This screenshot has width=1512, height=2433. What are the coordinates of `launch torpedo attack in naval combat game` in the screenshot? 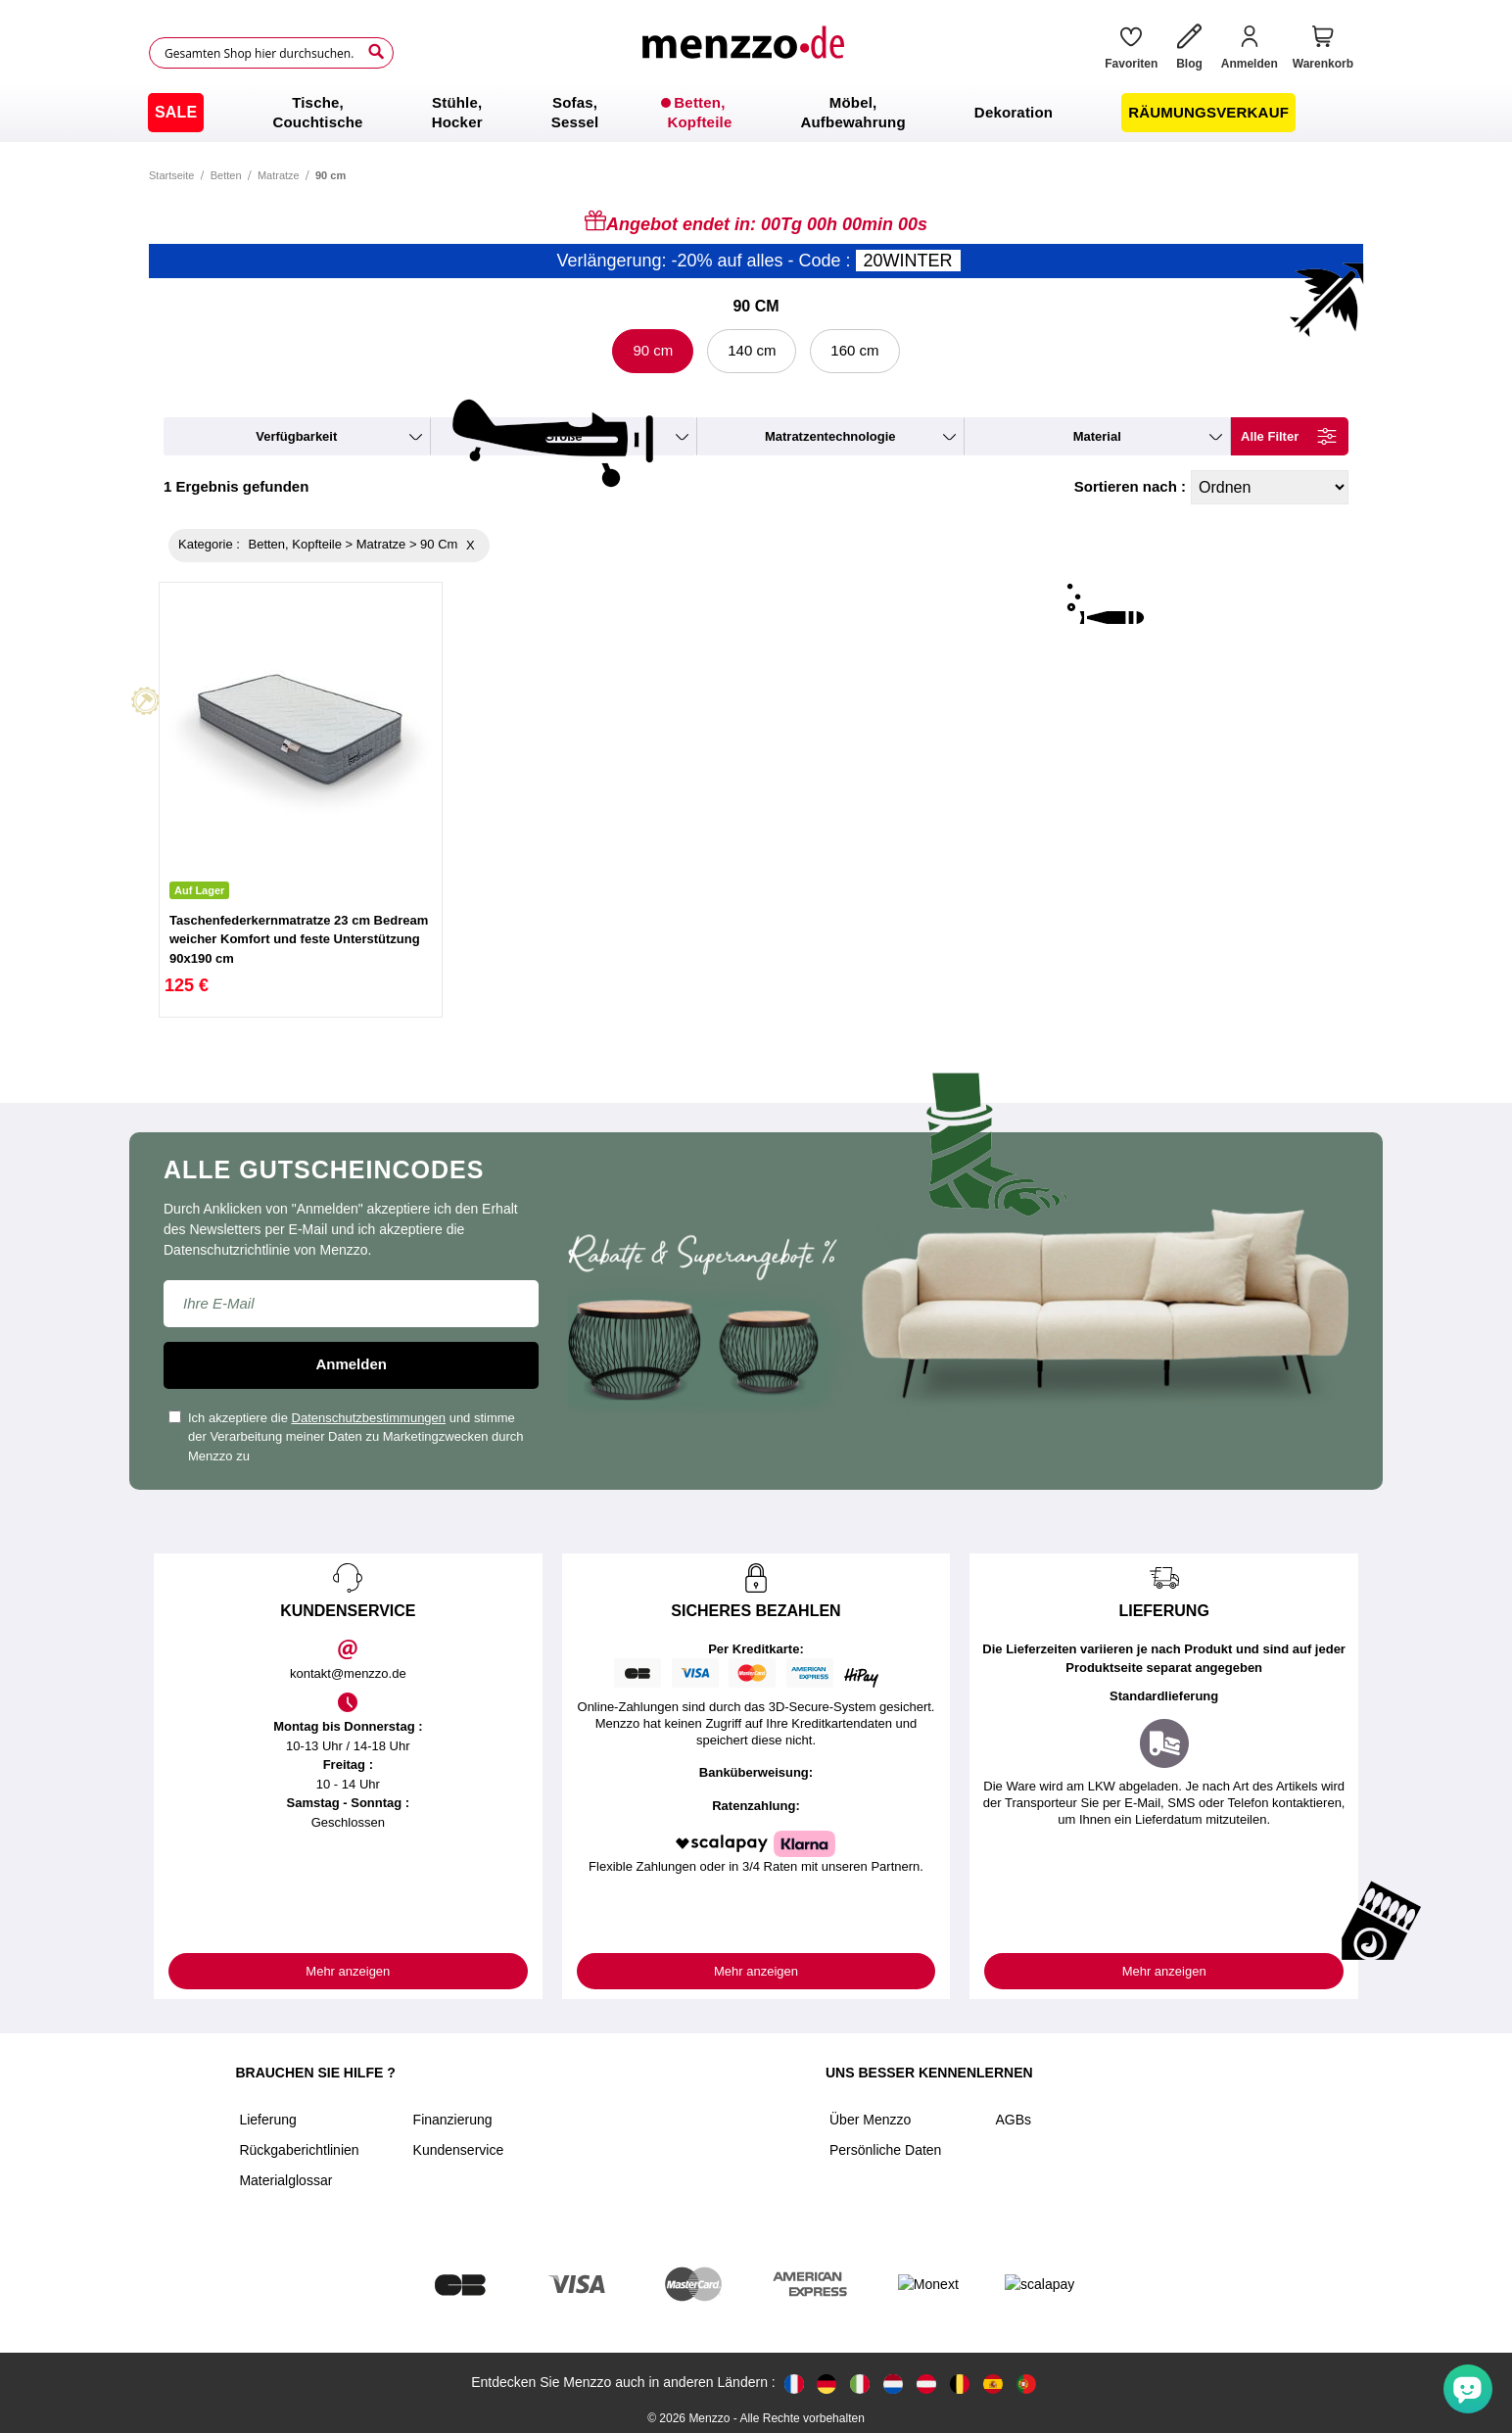 It's located at (1105, 617).